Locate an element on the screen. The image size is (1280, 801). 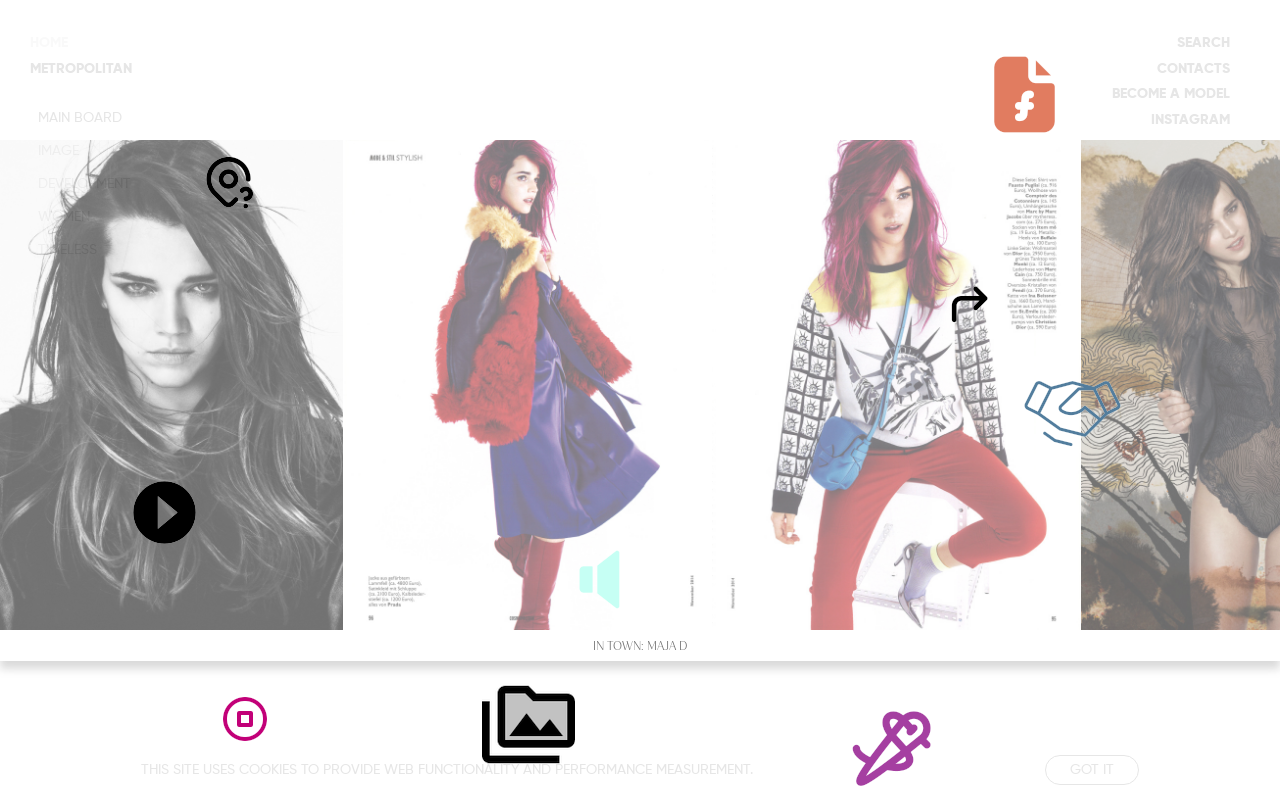
access your photo and media library is located at coordinates (528, 724).